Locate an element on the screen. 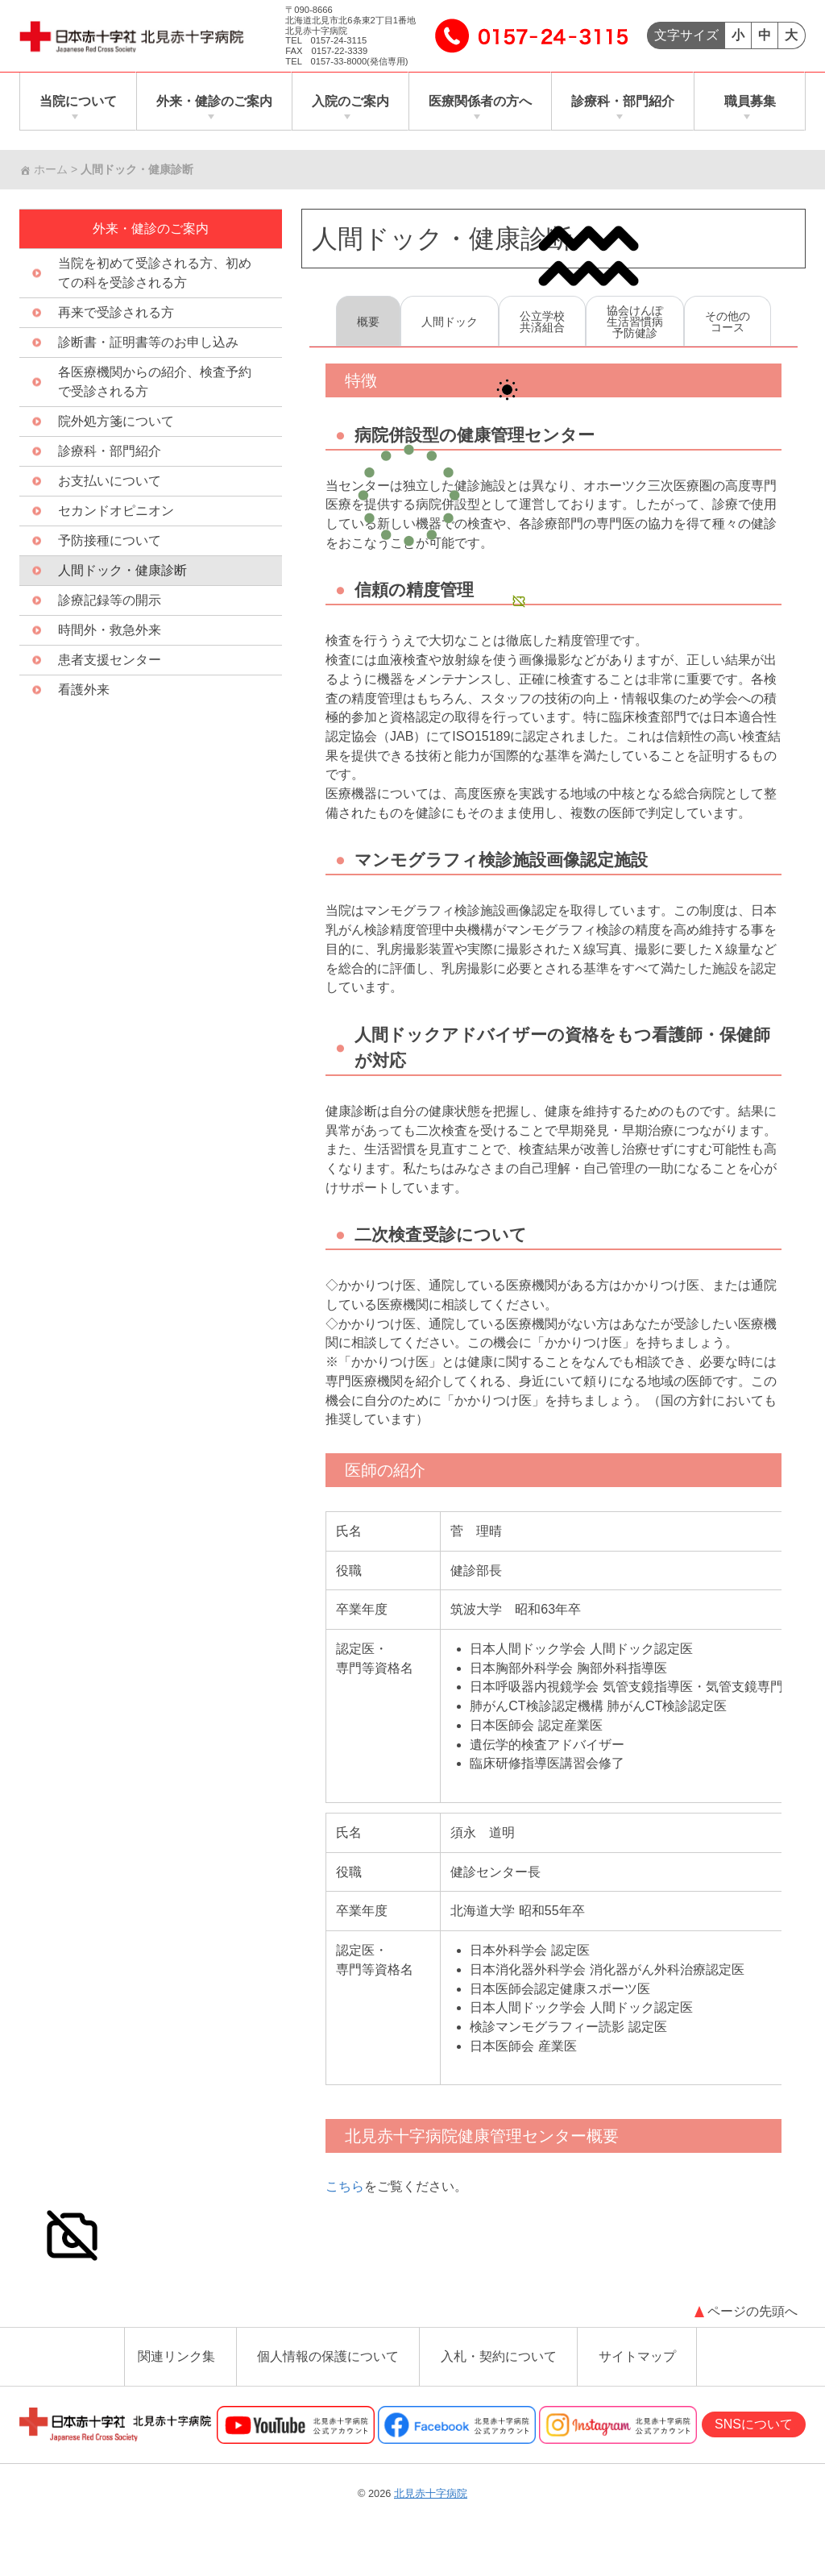 The height and width of the screenshot is (2576, 825). camera is disabled or turned off is located at coordinates (72, 2235).